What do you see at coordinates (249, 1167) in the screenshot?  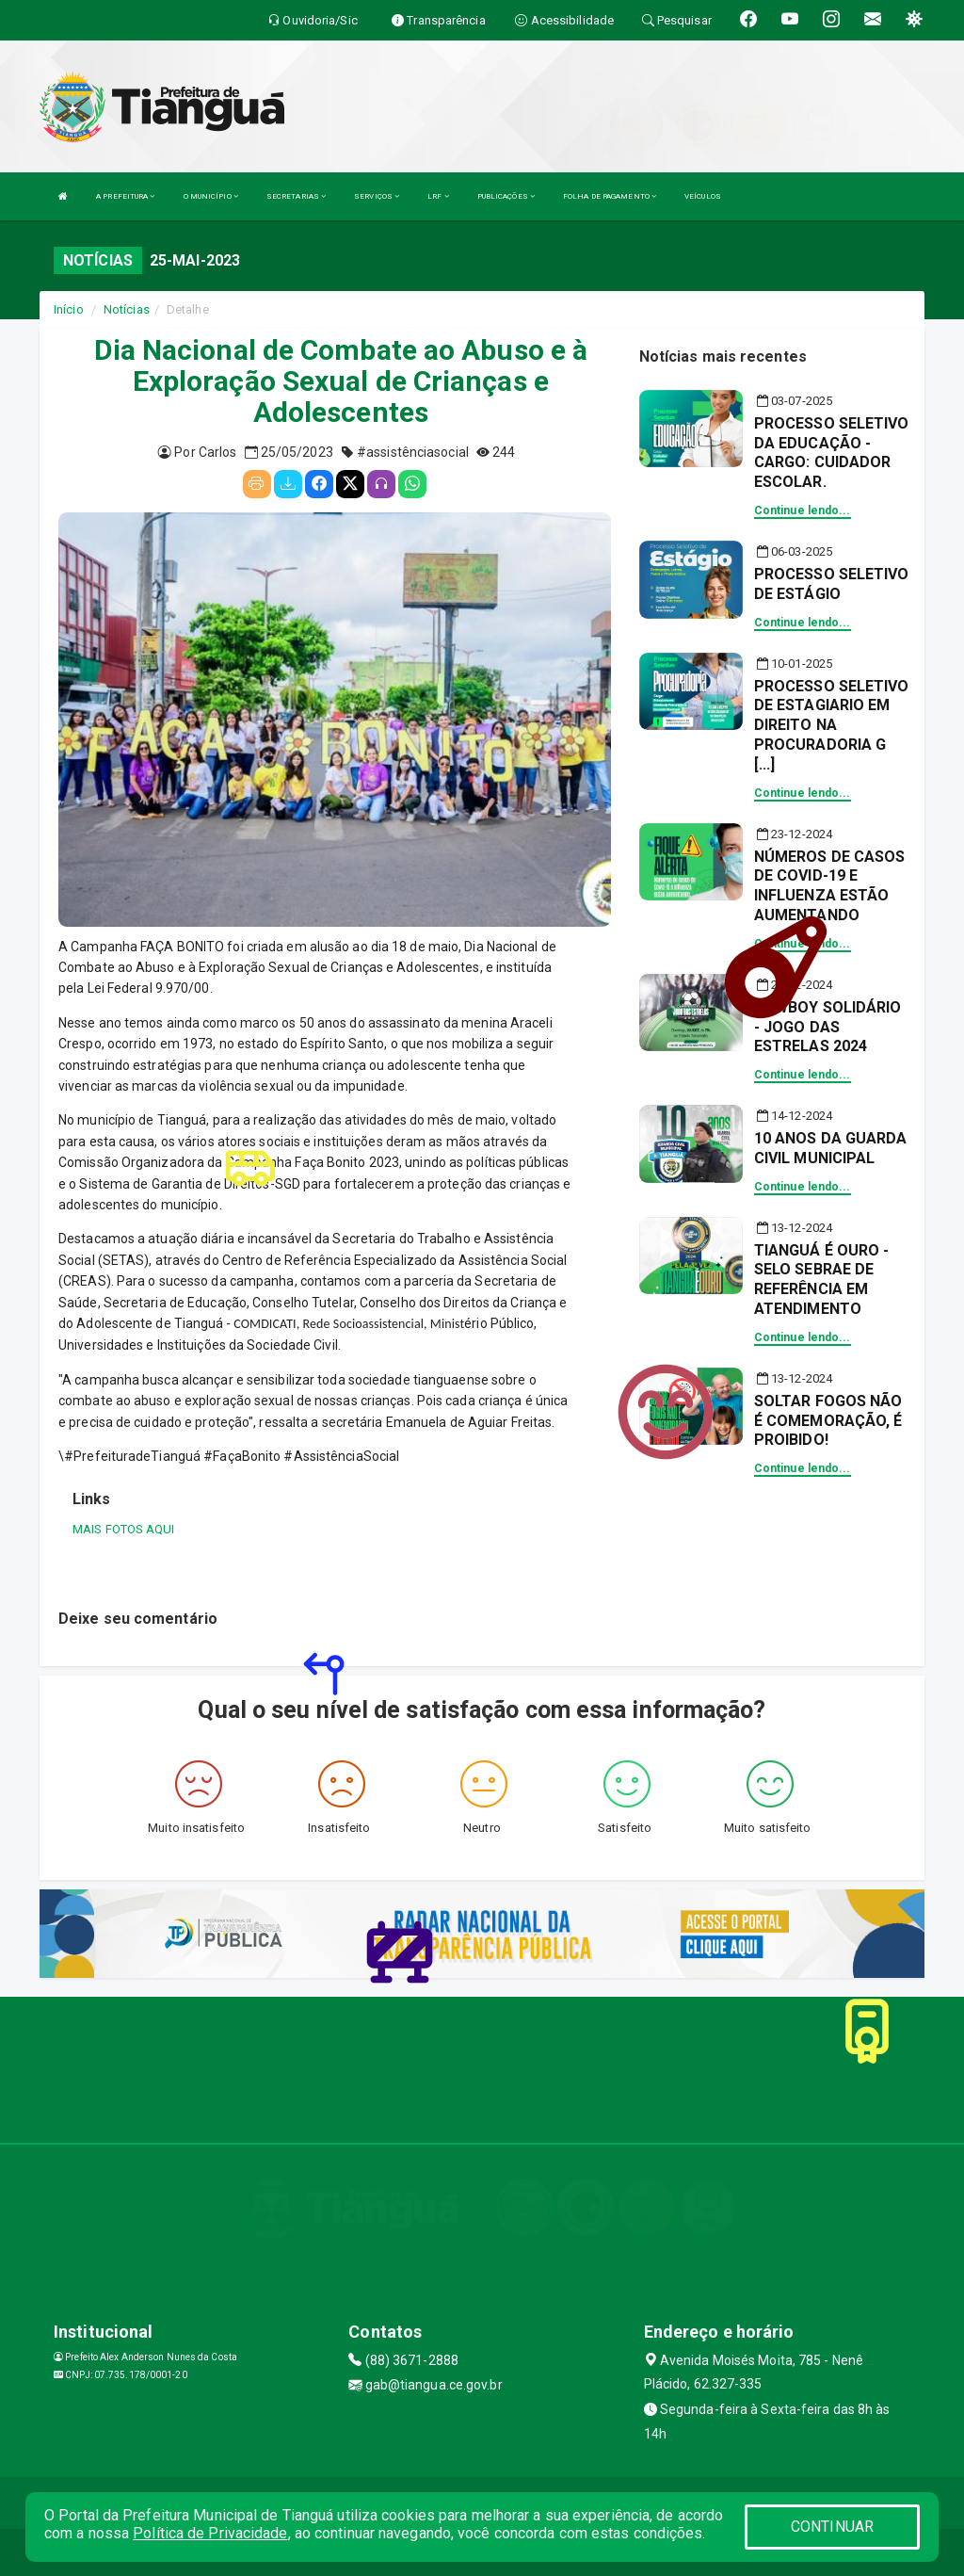 I see `track delivery or shipping status` at bounding box center [249, 1167].